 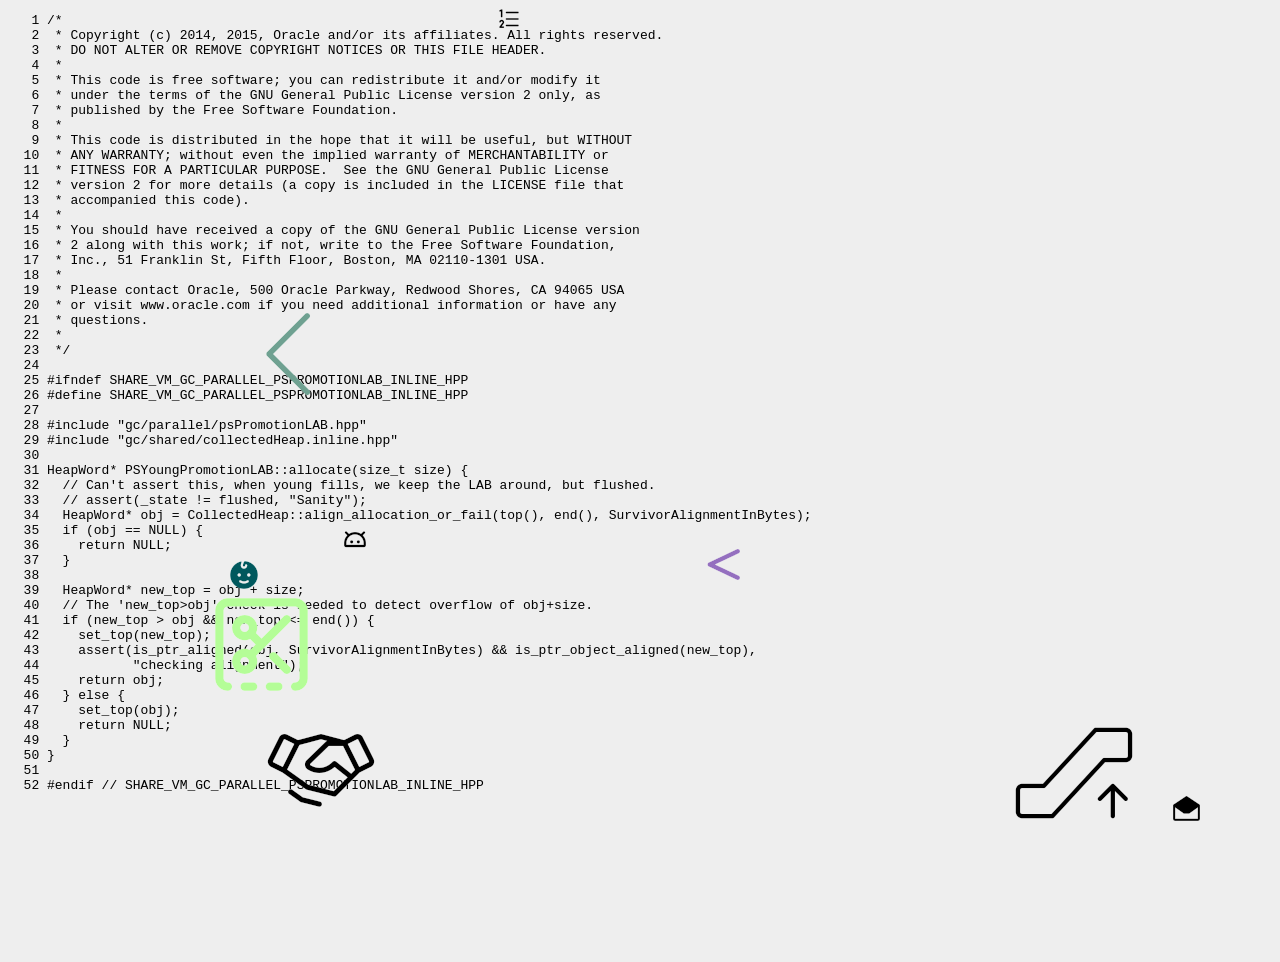 I want to click on create a numbered list, so click(x=509, y=19).